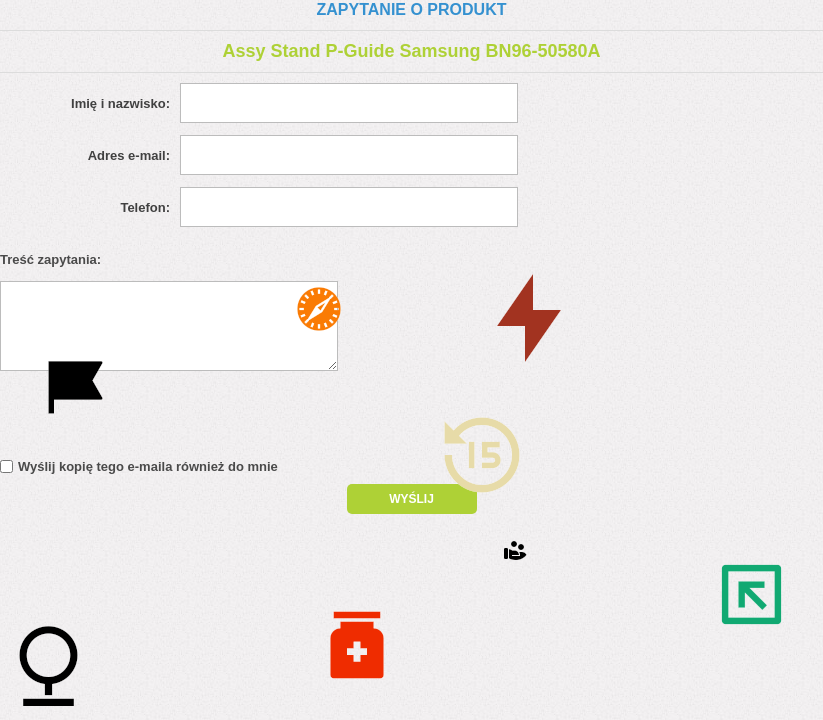 The image size is (823, 720). I want to click on open Safari web browser, so click(319, 309).